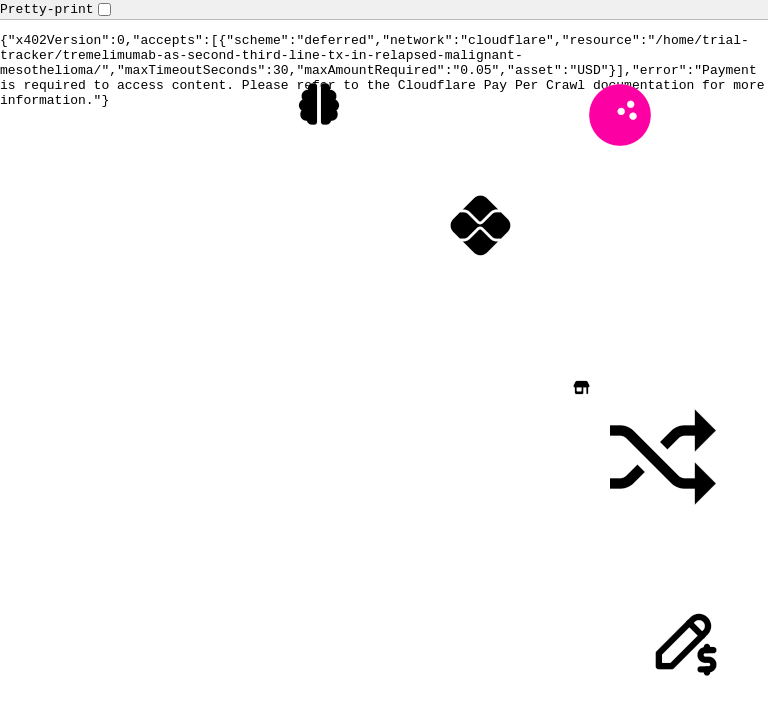 The height and width of the screenshot is (720, 768). I want to click on edit pricing or cost information, so click(684, 640).